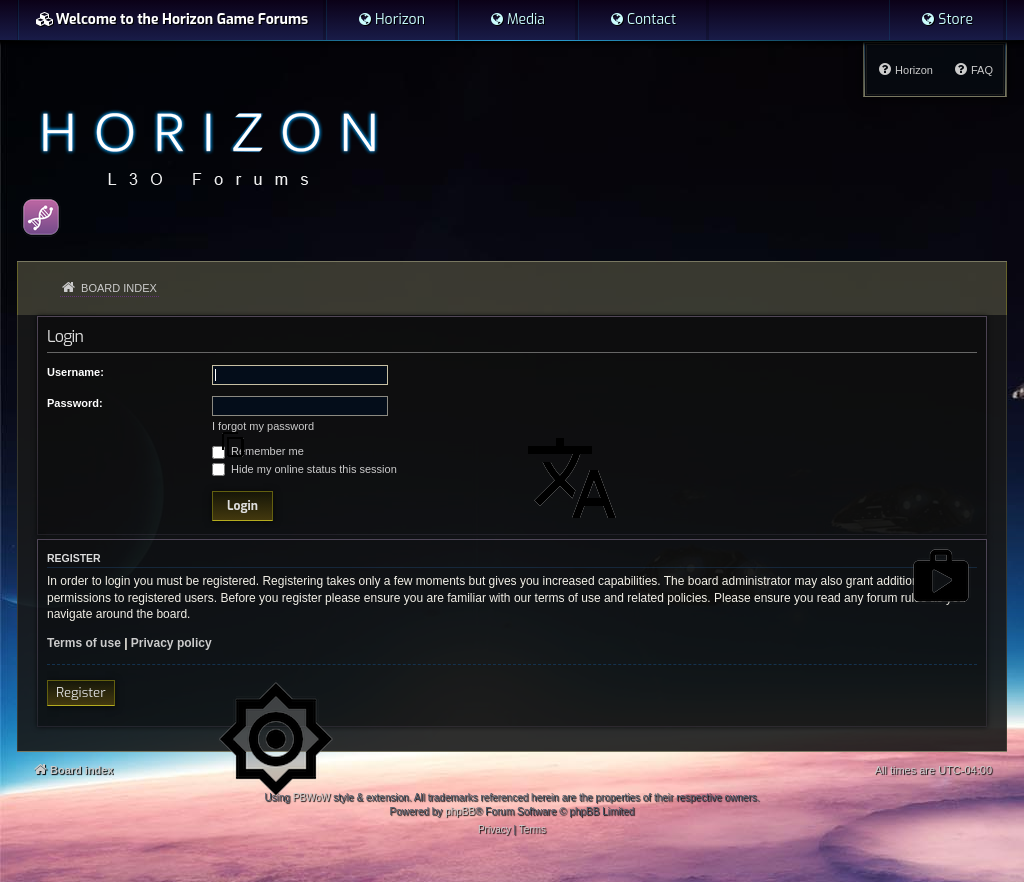 Image resolution: width=1024 pixels, height=882 pixels. What do you see at coordinates (941, 577) in the screenshot?
I see `open the app store or marketplace` at bounding box center [941, 577].